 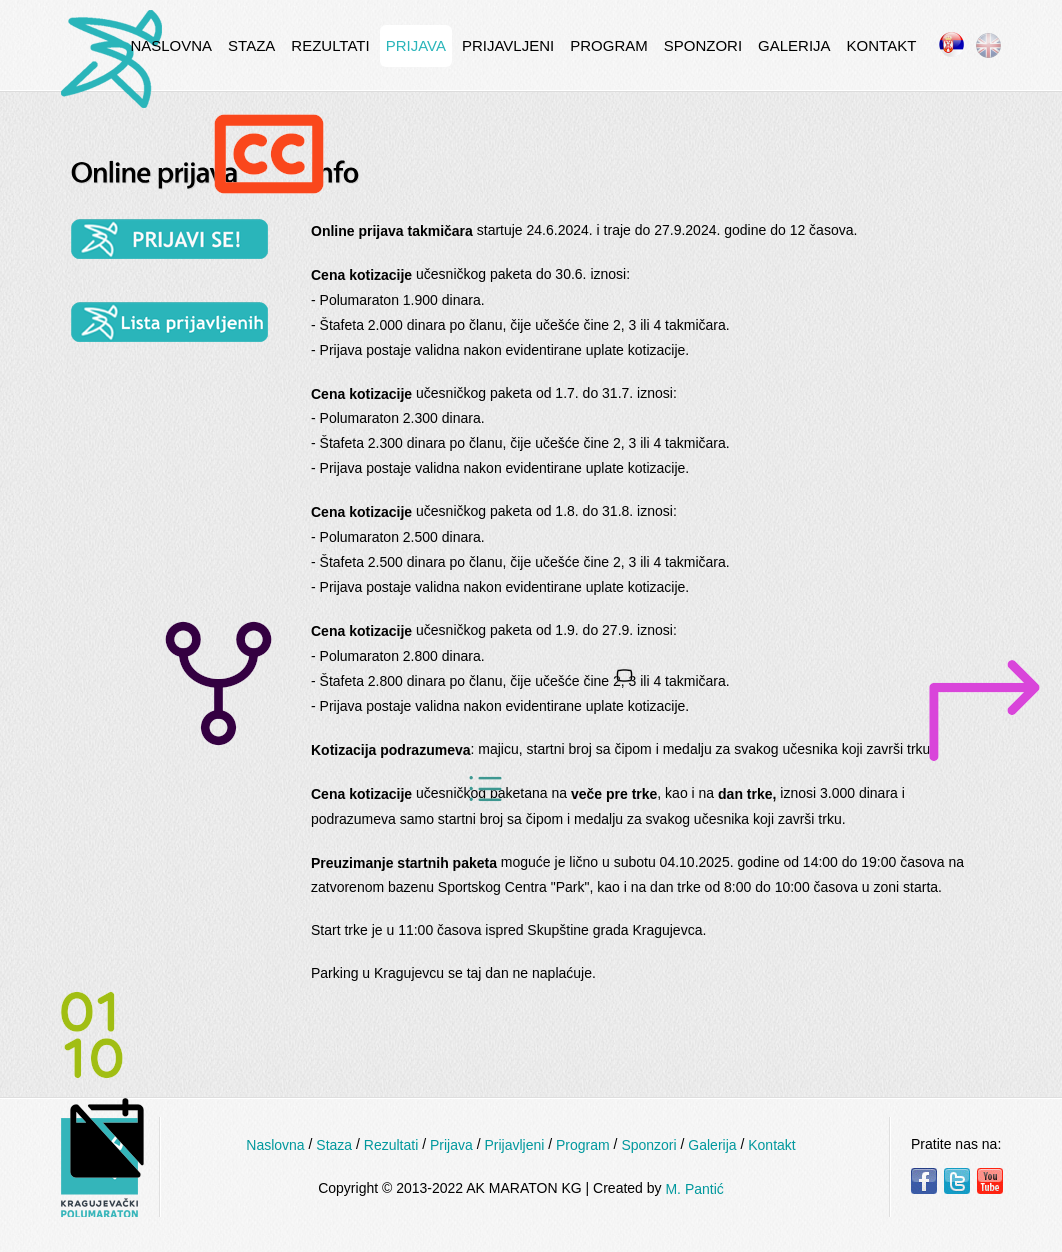 I want to click on disable or cancel calendar events, so click(x=107, y=1141).